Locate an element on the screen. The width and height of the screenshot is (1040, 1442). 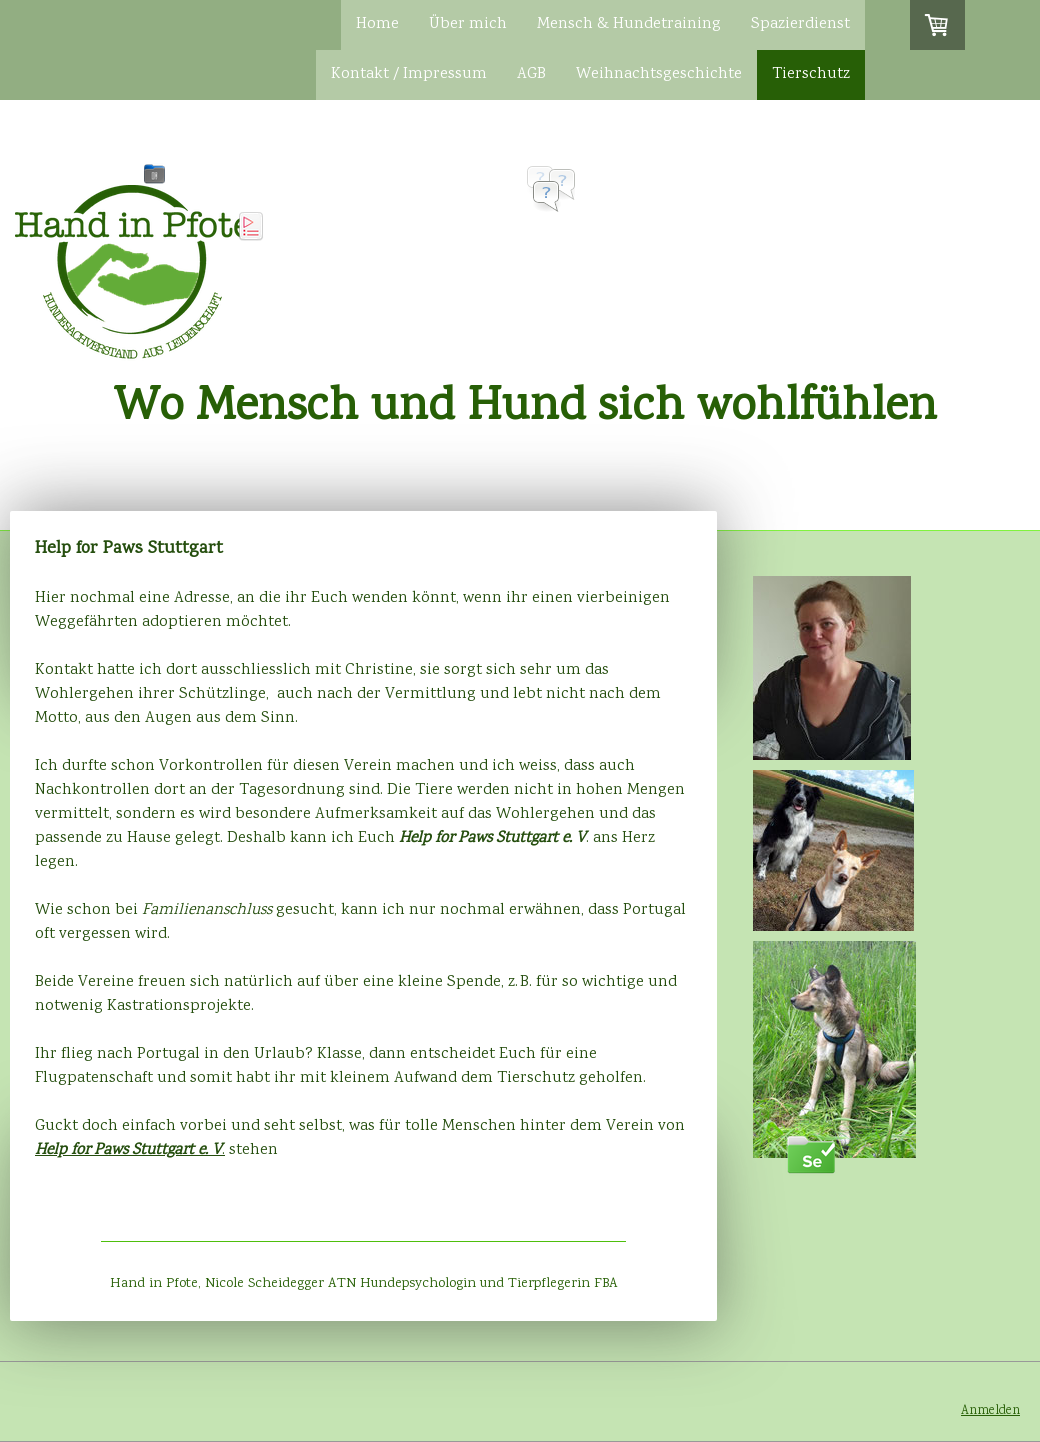
folder containing selenium test automation files is located at coordinates (811, 1156).